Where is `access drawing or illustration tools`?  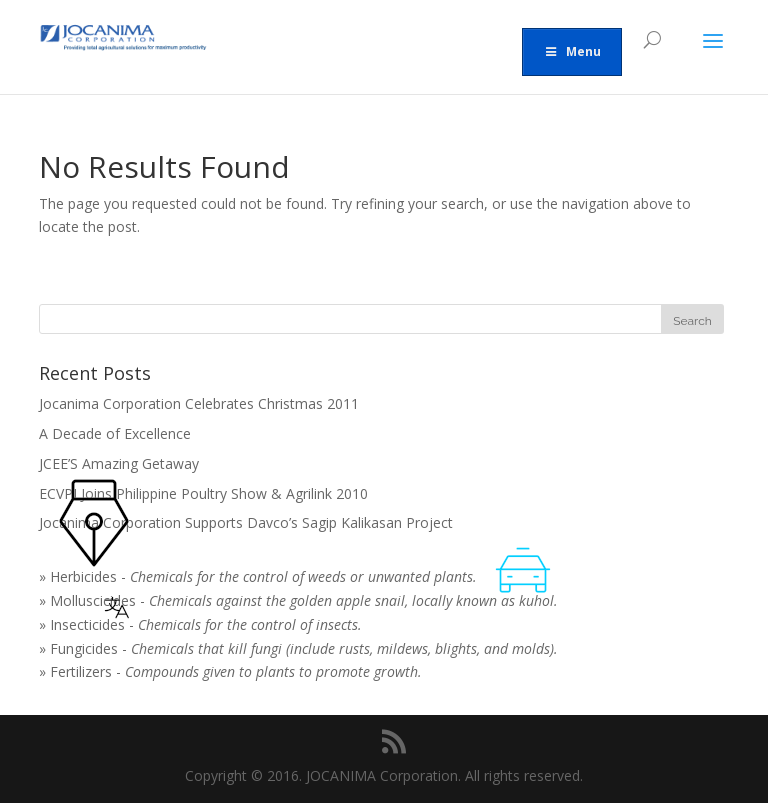
access drawing or illustration tools is located at coordinates (94, 520).